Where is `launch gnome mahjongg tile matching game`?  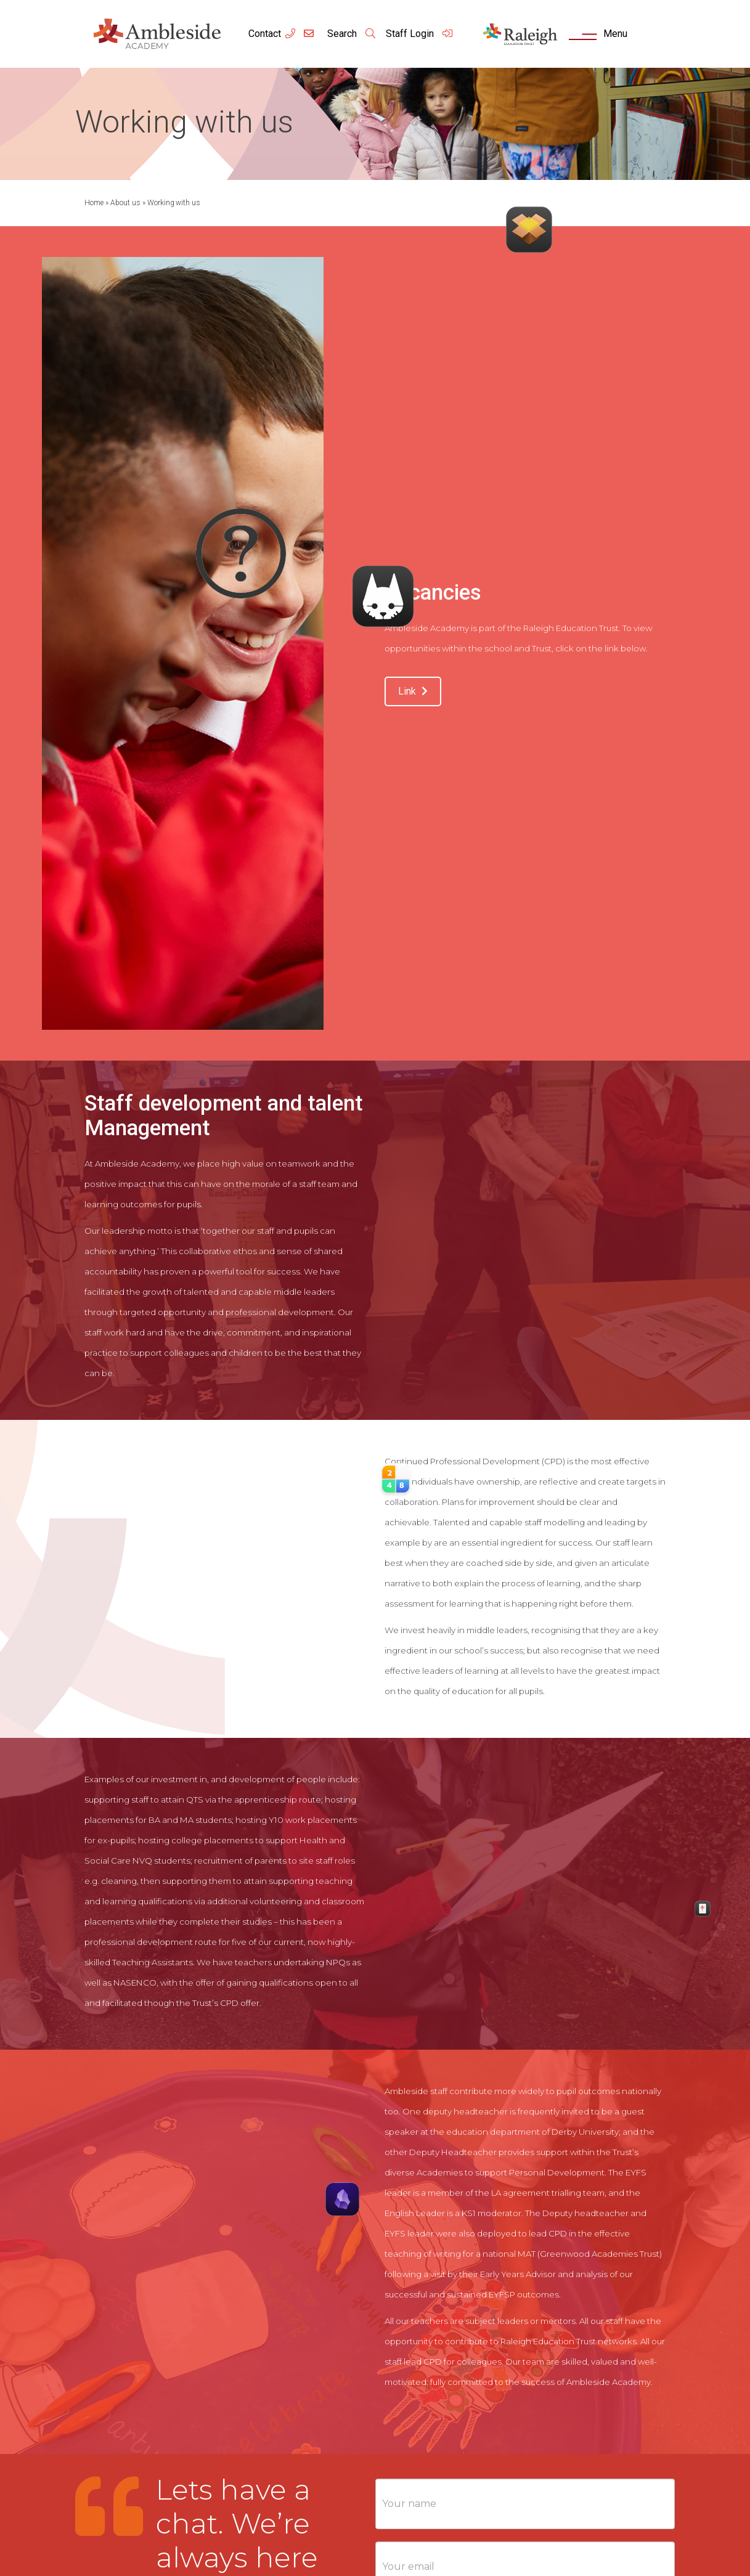 launch gnome mahjongg tile matching game is located at coordinates (703, 1909).